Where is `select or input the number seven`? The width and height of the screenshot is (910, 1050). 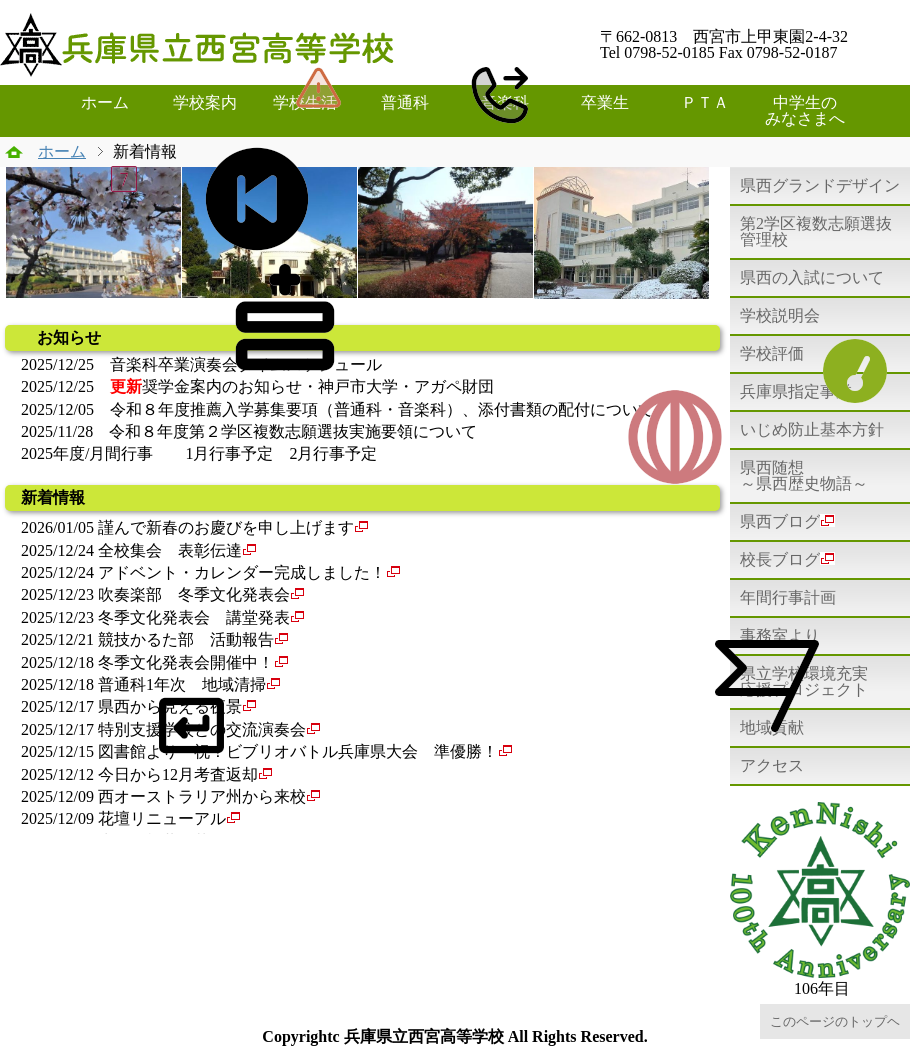 select or input the number seven is located at coordinates (124, 179).